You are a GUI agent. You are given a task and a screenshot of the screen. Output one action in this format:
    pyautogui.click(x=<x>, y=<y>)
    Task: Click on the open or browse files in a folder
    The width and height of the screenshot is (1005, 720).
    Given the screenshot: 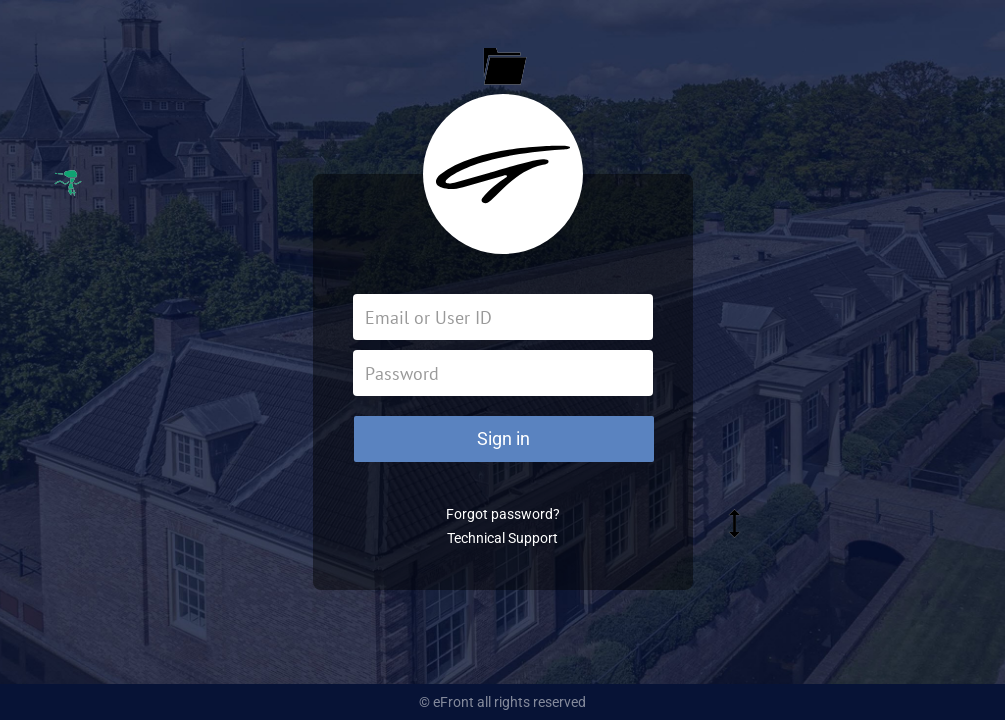 What is the action you would take?
    pyautogui.click(x=504, y=65)
    